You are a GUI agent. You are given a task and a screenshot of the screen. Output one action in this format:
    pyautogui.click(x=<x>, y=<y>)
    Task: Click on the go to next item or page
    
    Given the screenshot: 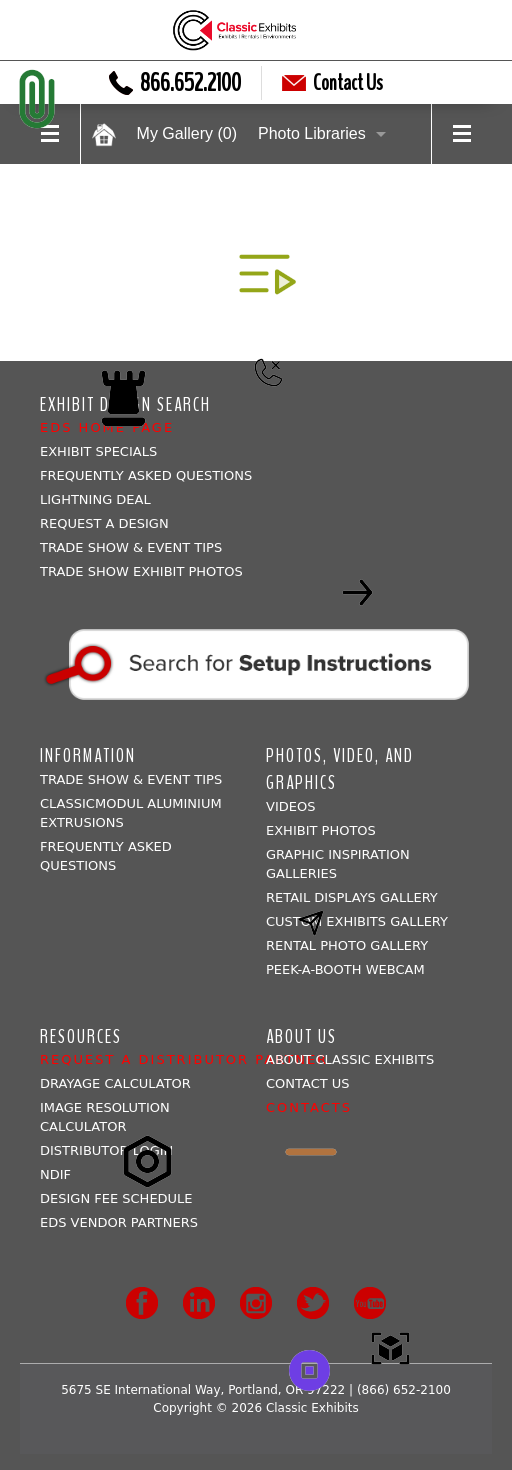 What is the action you would take?
    pyautogui.click(x=357, y=592)
    